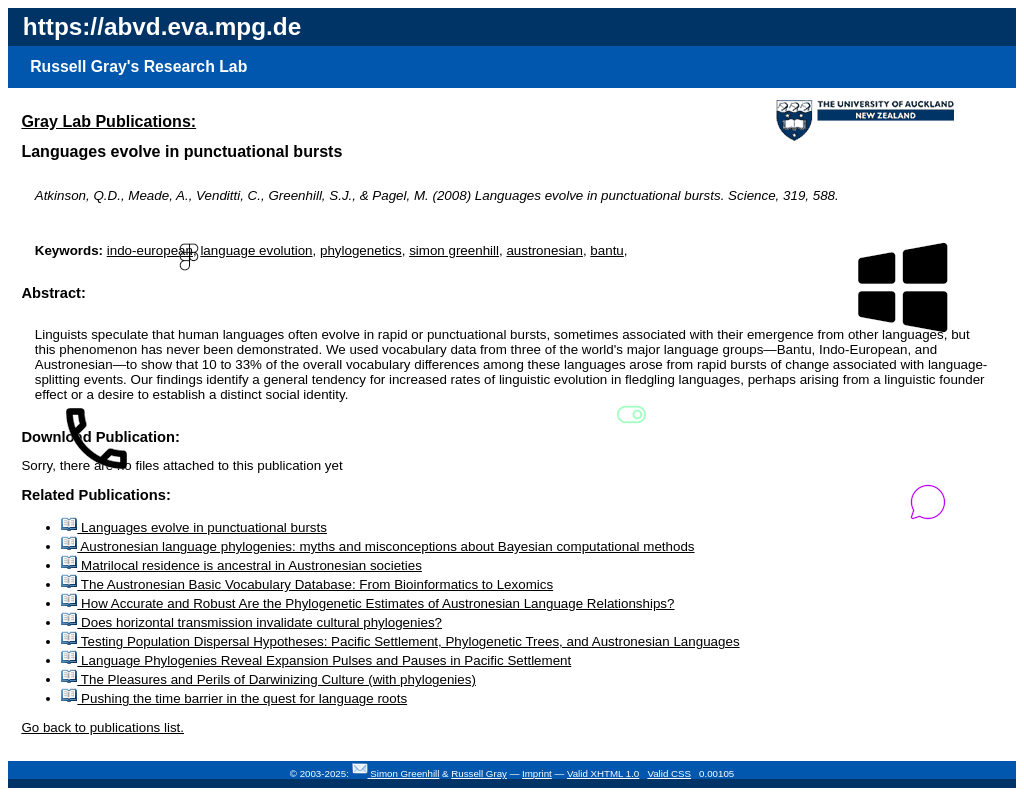 This screenshot has height=810, width=1024. What do you see at coordinates (906, 287) in the screenshot?
I see `open the Windows start menu` at bounding box center [906, 287].